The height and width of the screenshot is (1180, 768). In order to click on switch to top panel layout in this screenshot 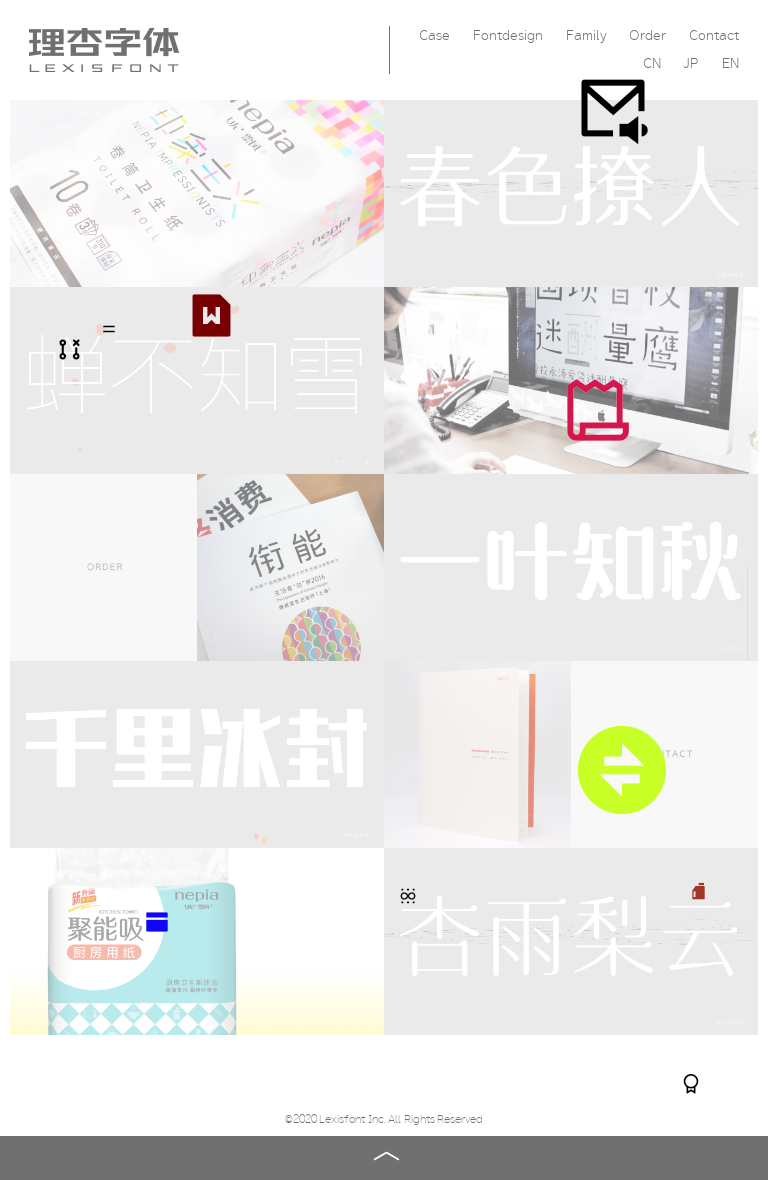, I will do `click(157, 922)`.